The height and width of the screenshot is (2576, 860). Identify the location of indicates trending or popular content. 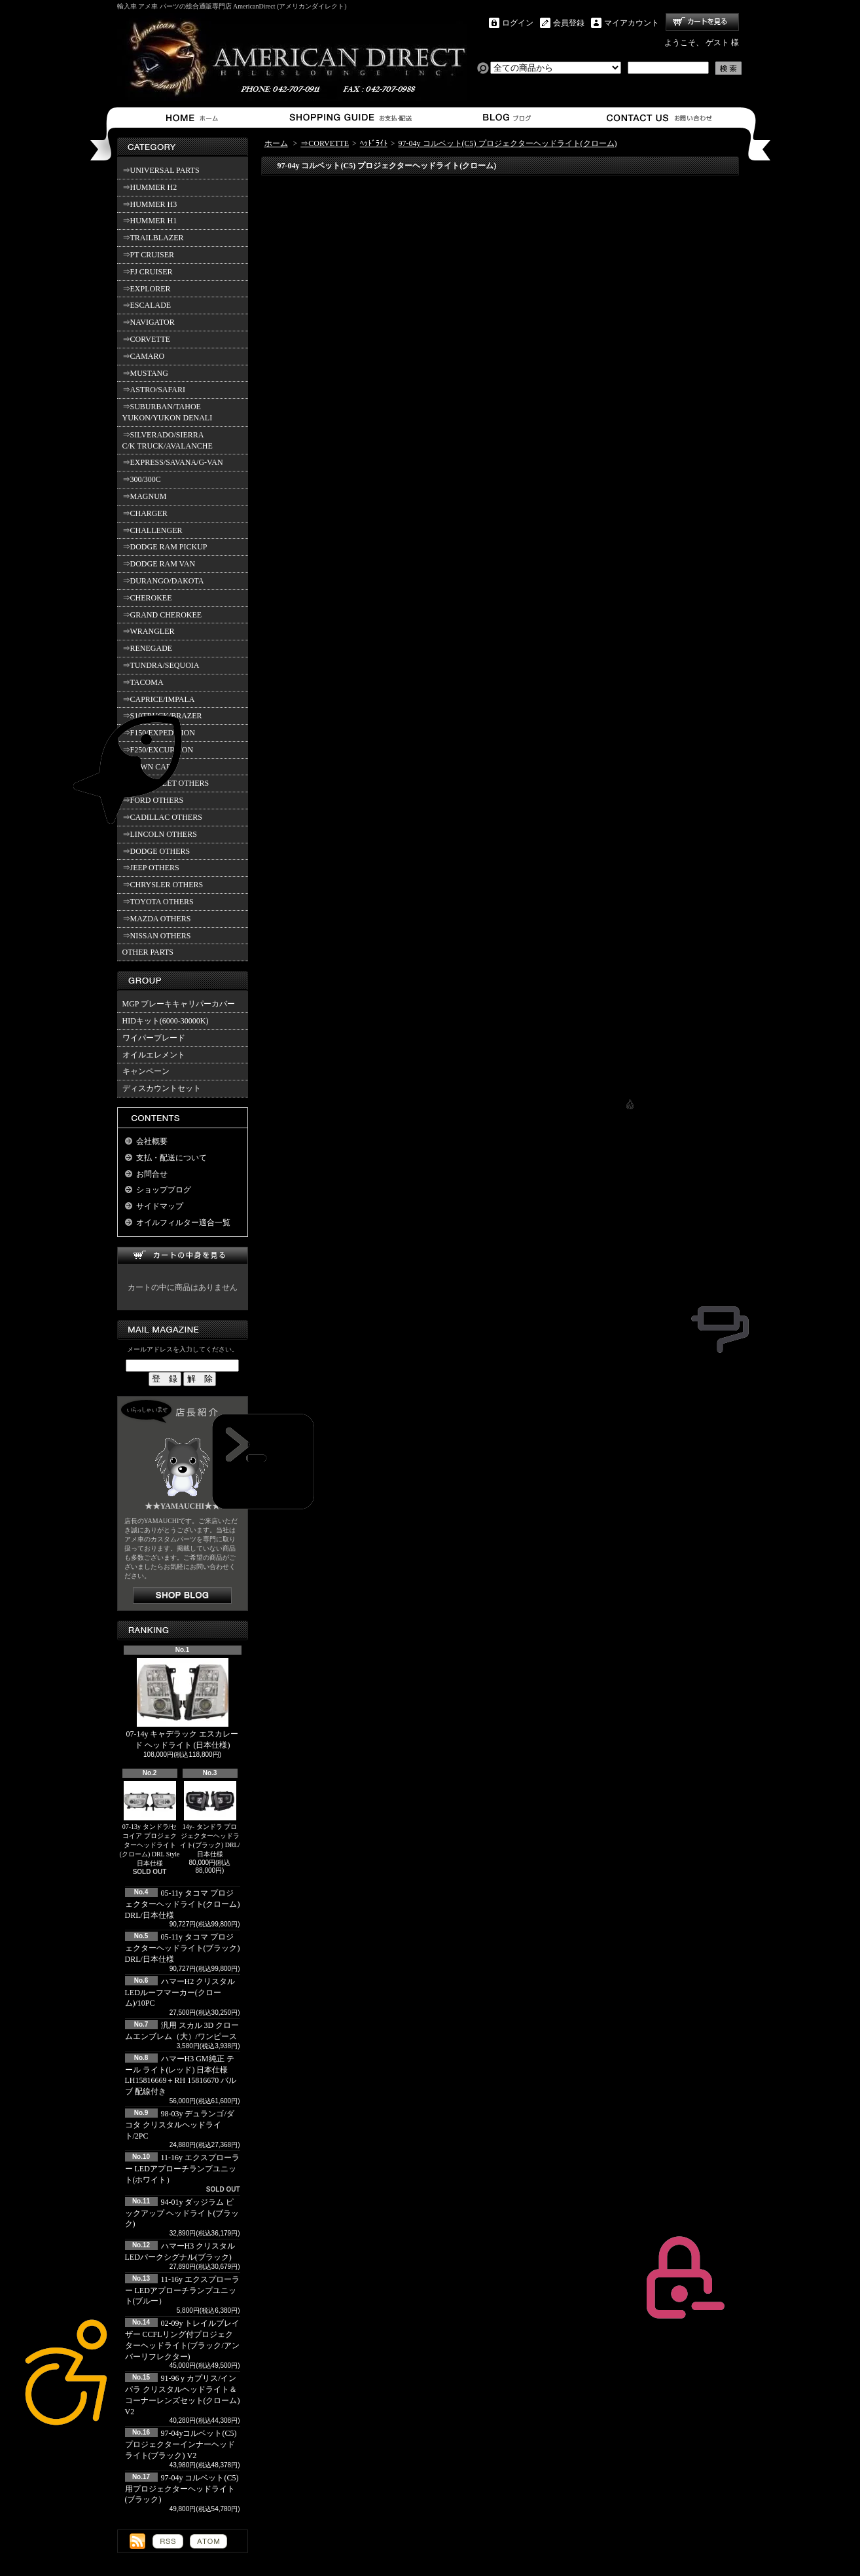
(630, 1104).